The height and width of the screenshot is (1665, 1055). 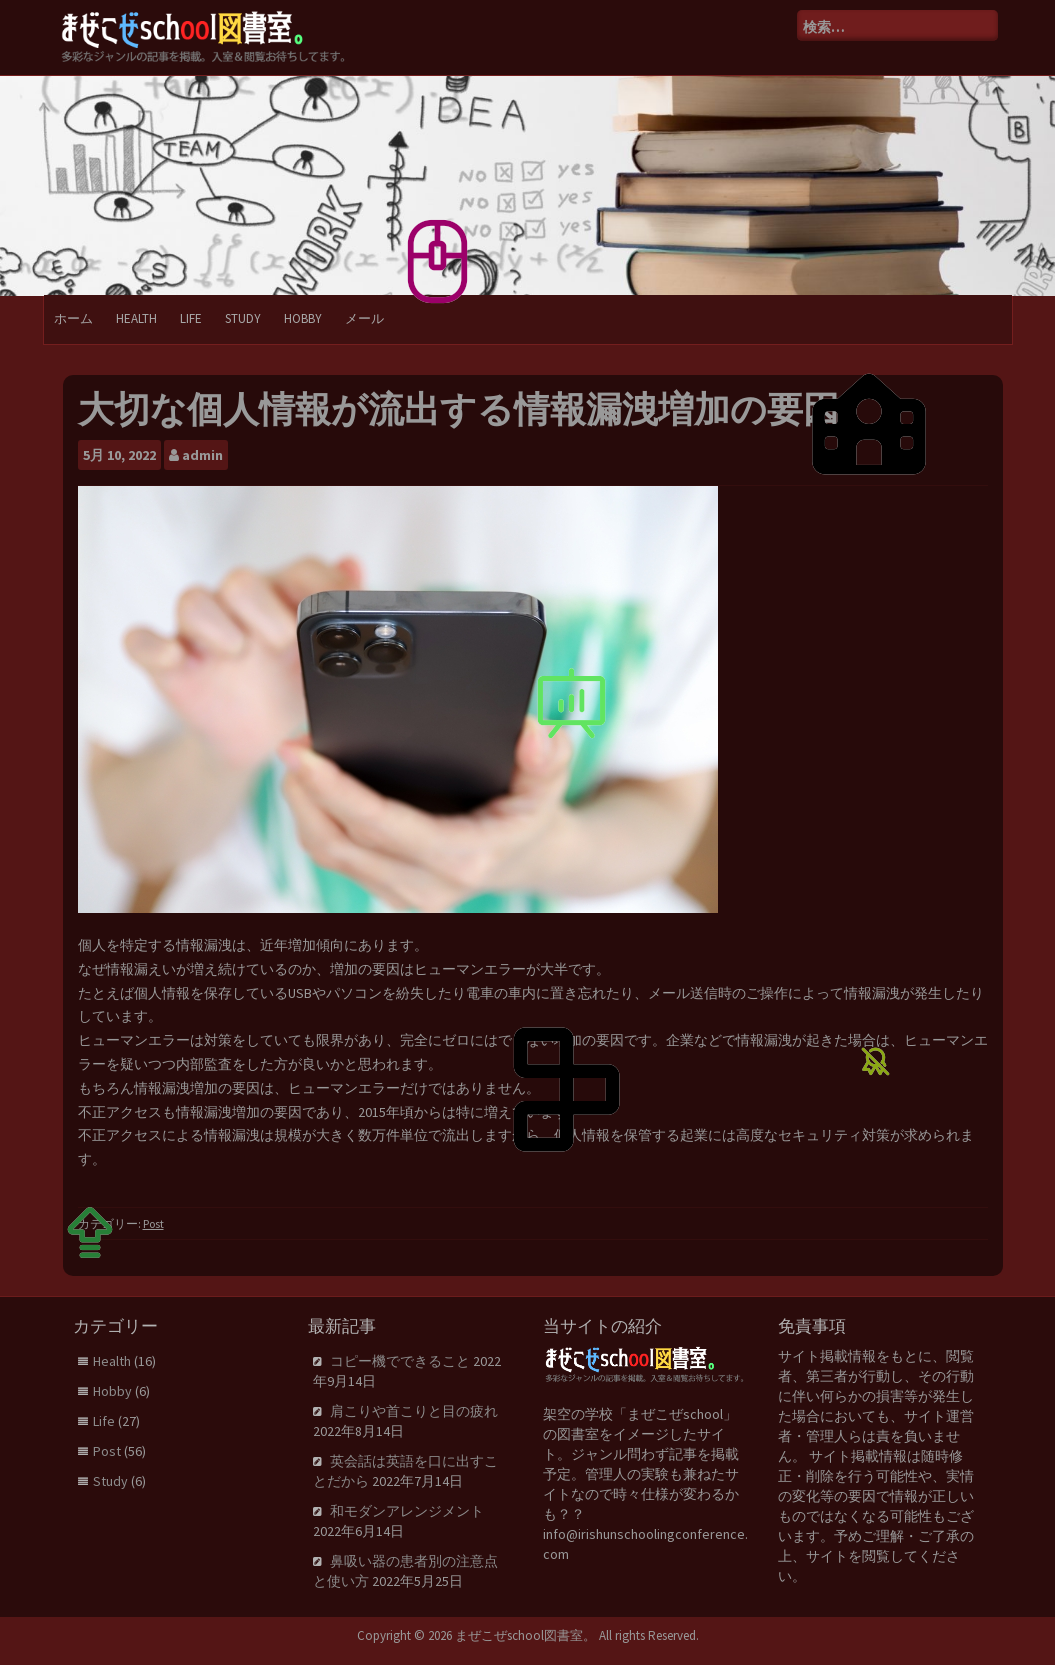 What do you see at coordinates (571, 704) in the screenshot?
I see `view presentation with charts` at bounding box center [571, 704].